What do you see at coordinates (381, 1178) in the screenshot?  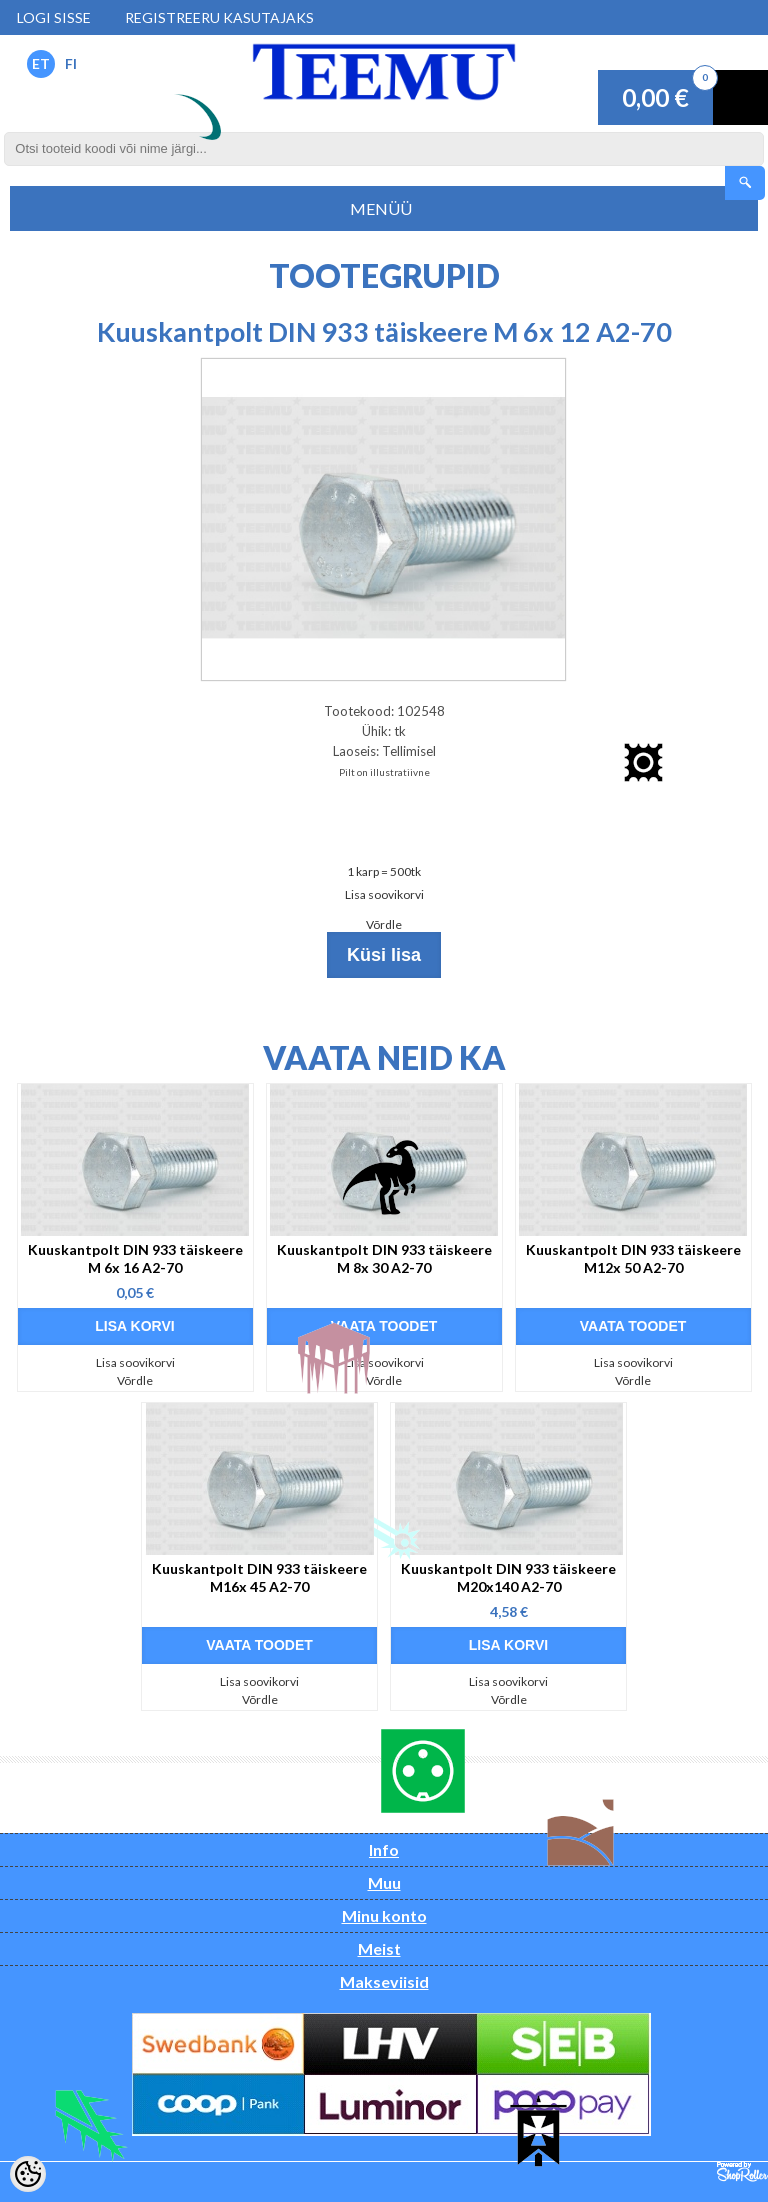 I see `select parasaurolophus dinosaur character` at bounding box center [381, 1178].